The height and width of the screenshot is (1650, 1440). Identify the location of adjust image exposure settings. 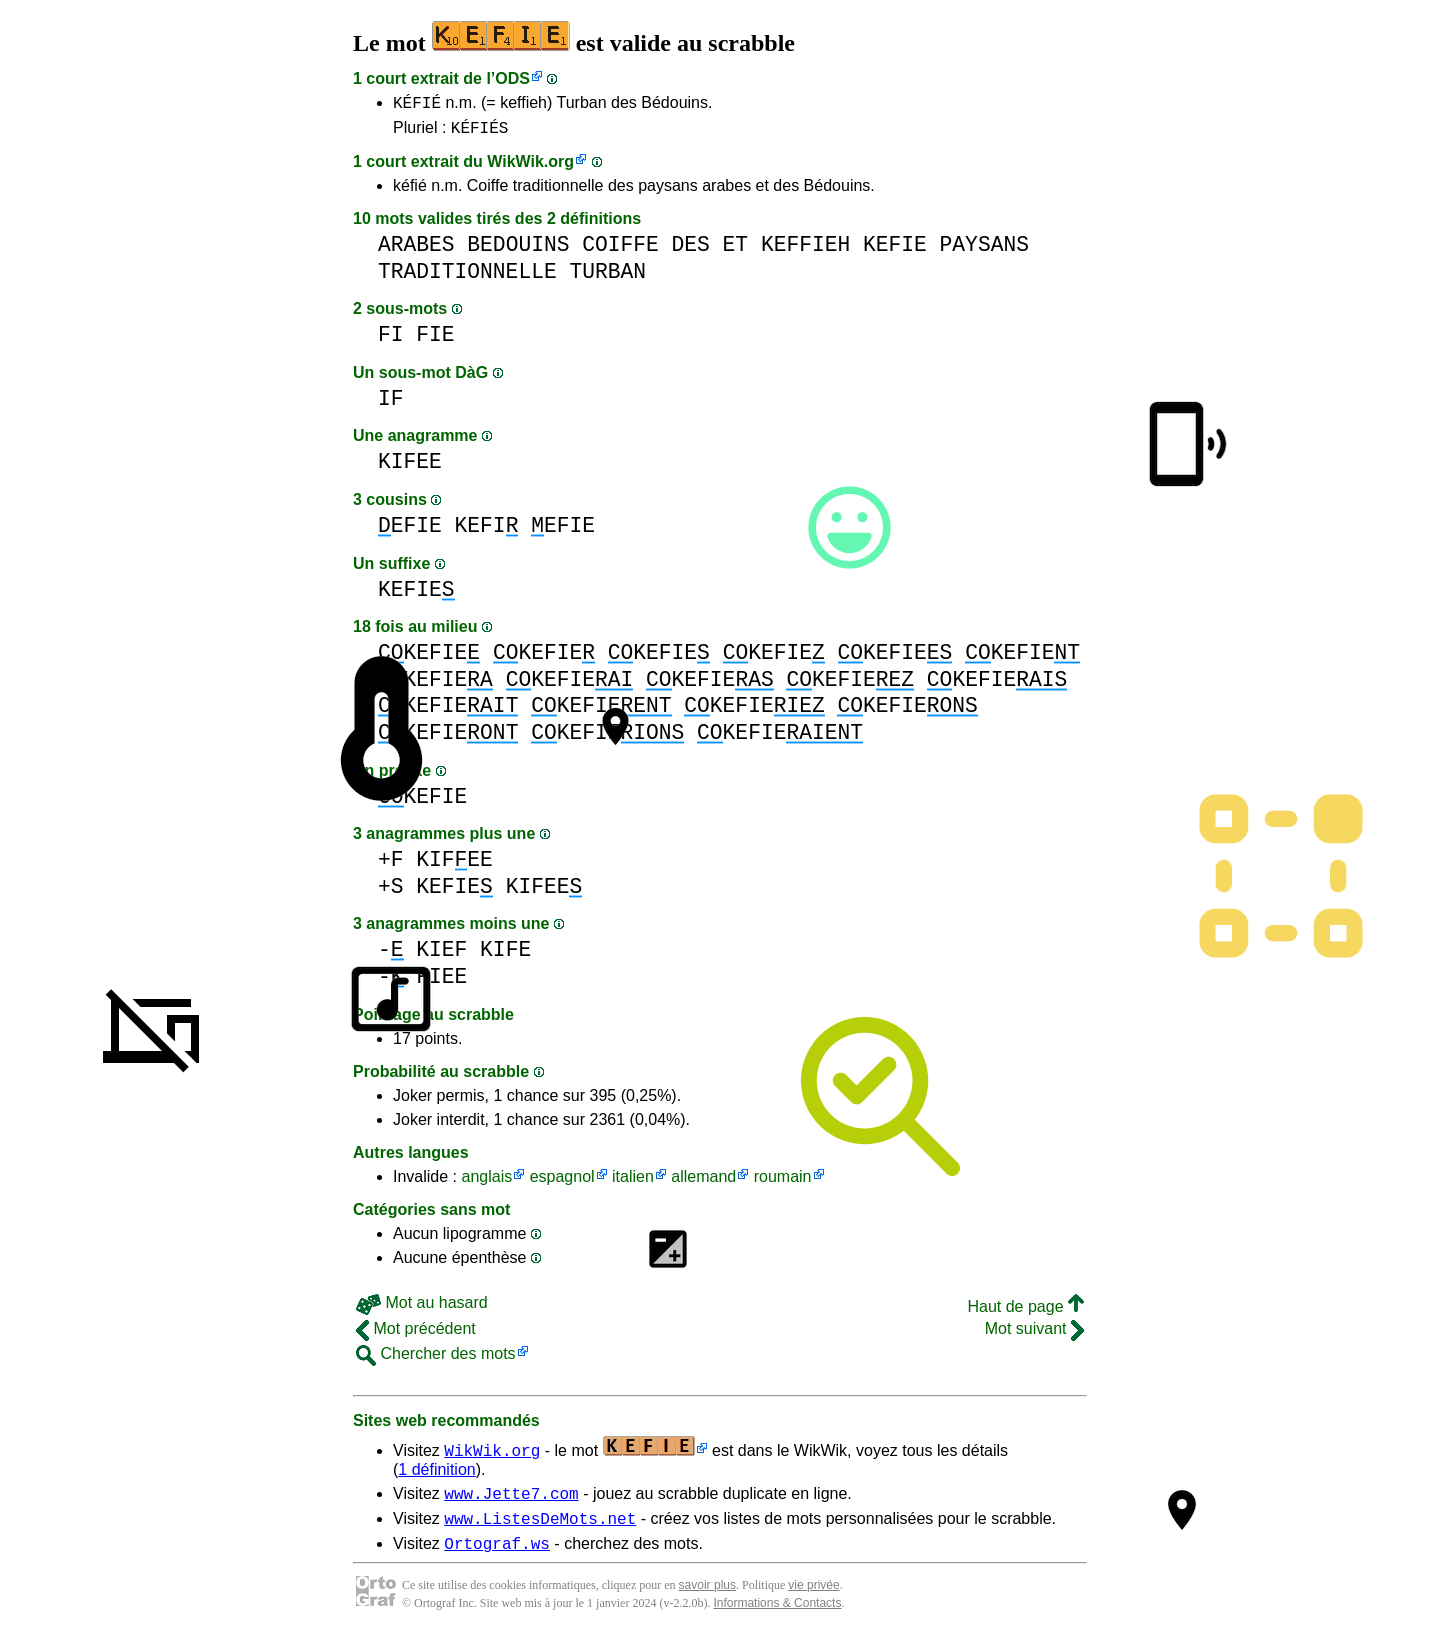
(668, 1249).